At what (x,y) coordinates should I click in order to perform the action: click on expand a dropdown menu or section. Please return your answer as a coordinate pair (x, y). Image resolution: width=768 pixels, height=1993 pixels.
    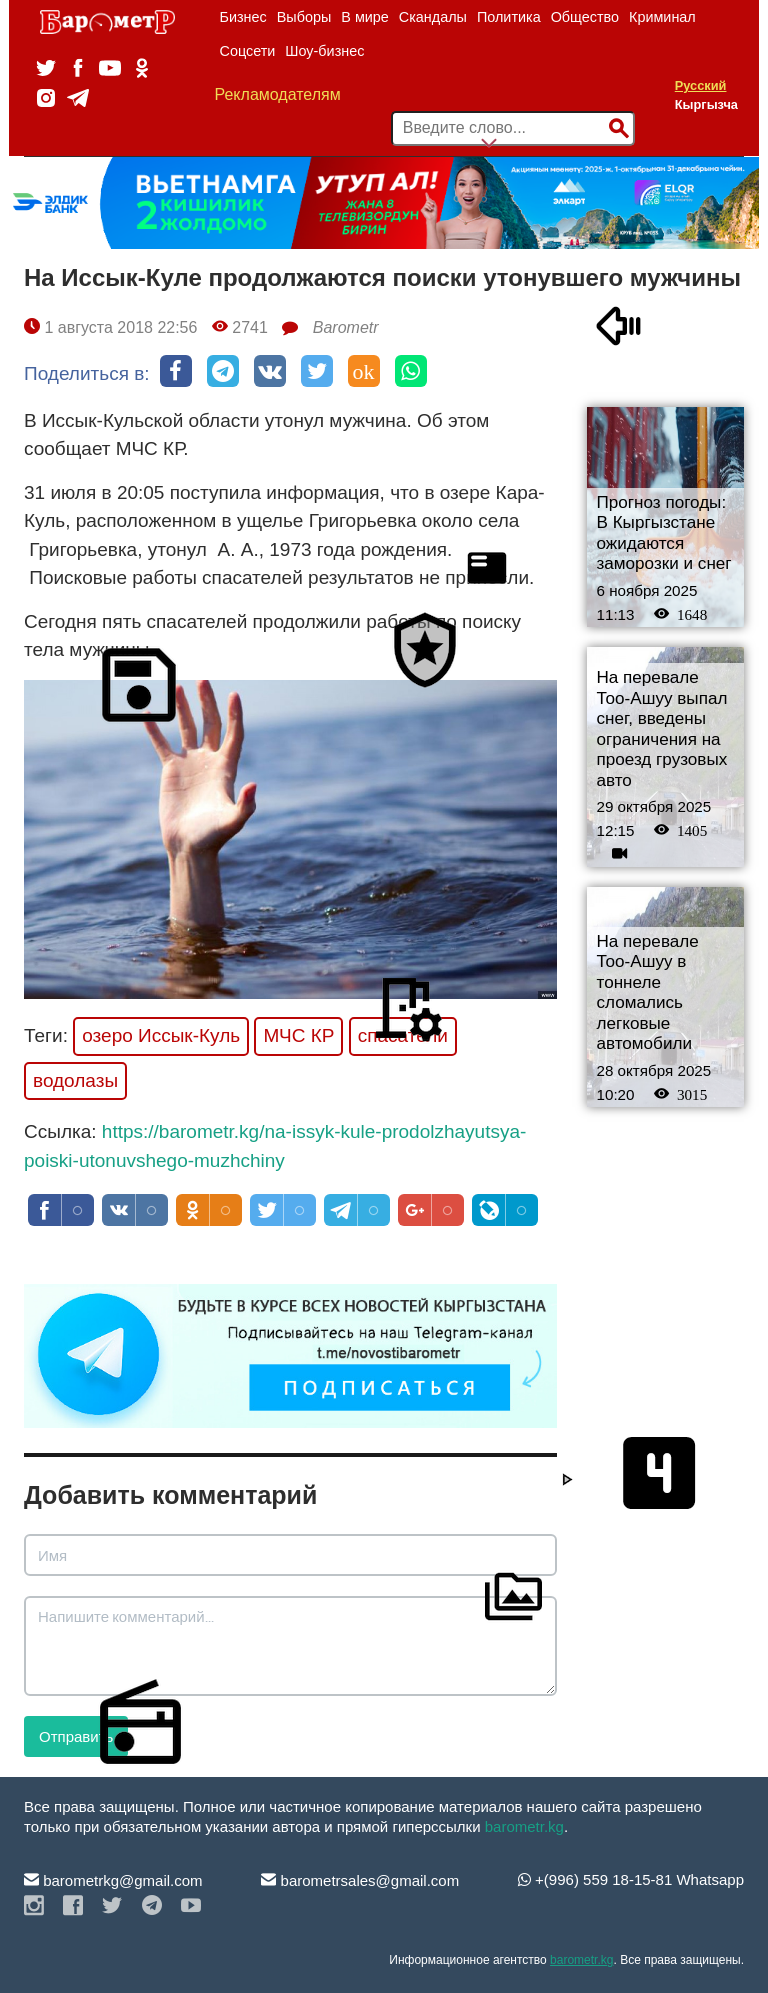
    Looking at the image, I should click on (489, 143).